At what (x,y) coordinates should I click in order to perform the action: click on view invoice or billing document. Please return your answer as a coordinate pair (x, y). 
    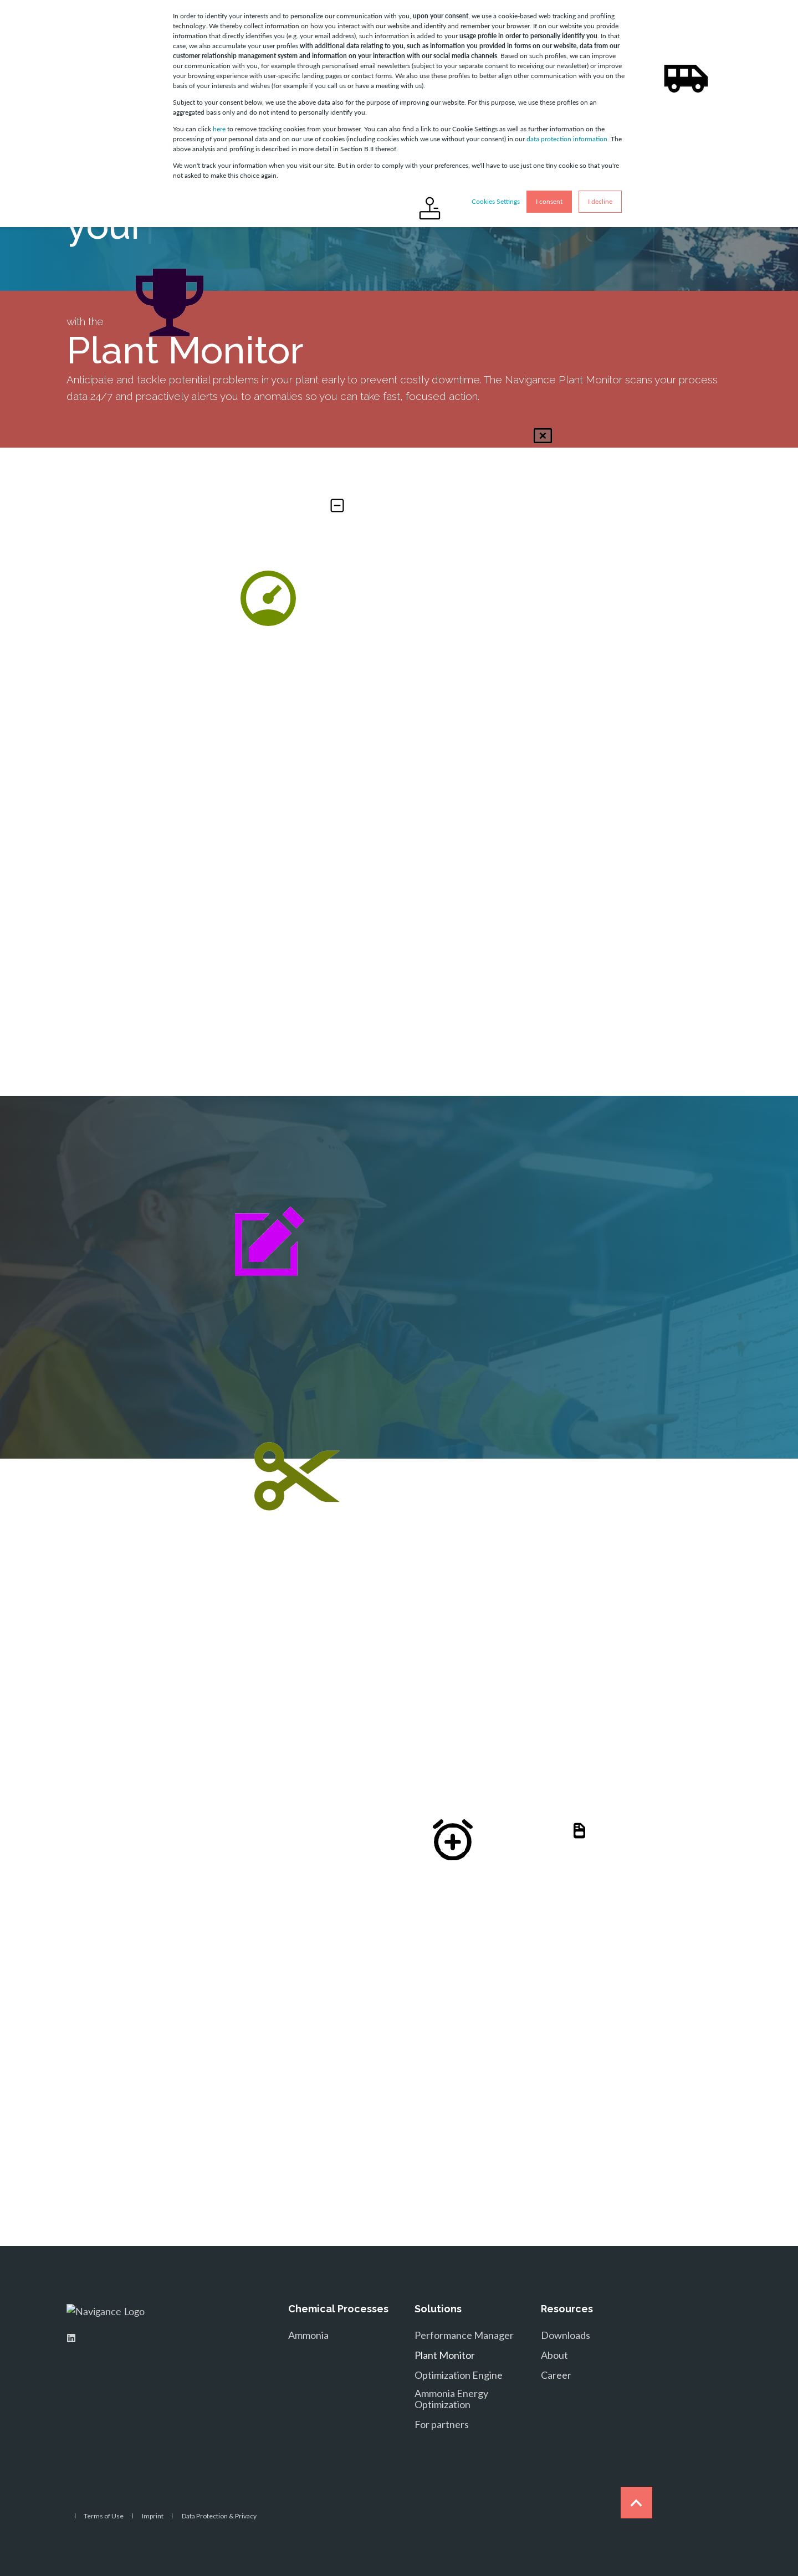
    Looking at the image, I should click on (579, 1830).